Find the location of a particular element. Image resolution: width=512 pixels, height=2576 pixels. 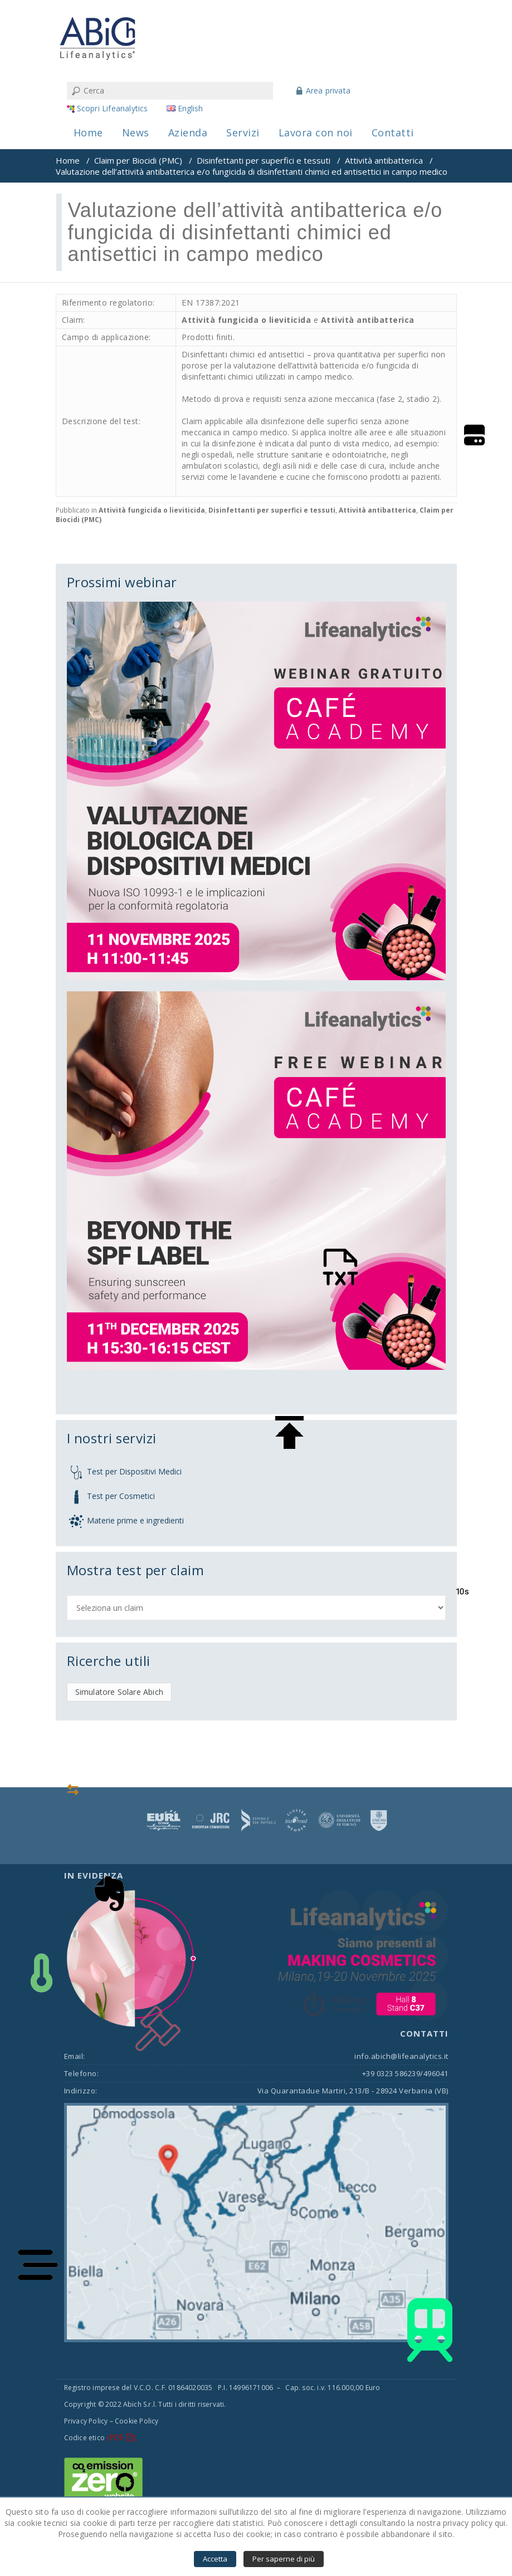

set a 10-second timer is located at coordinates (462, 1591).